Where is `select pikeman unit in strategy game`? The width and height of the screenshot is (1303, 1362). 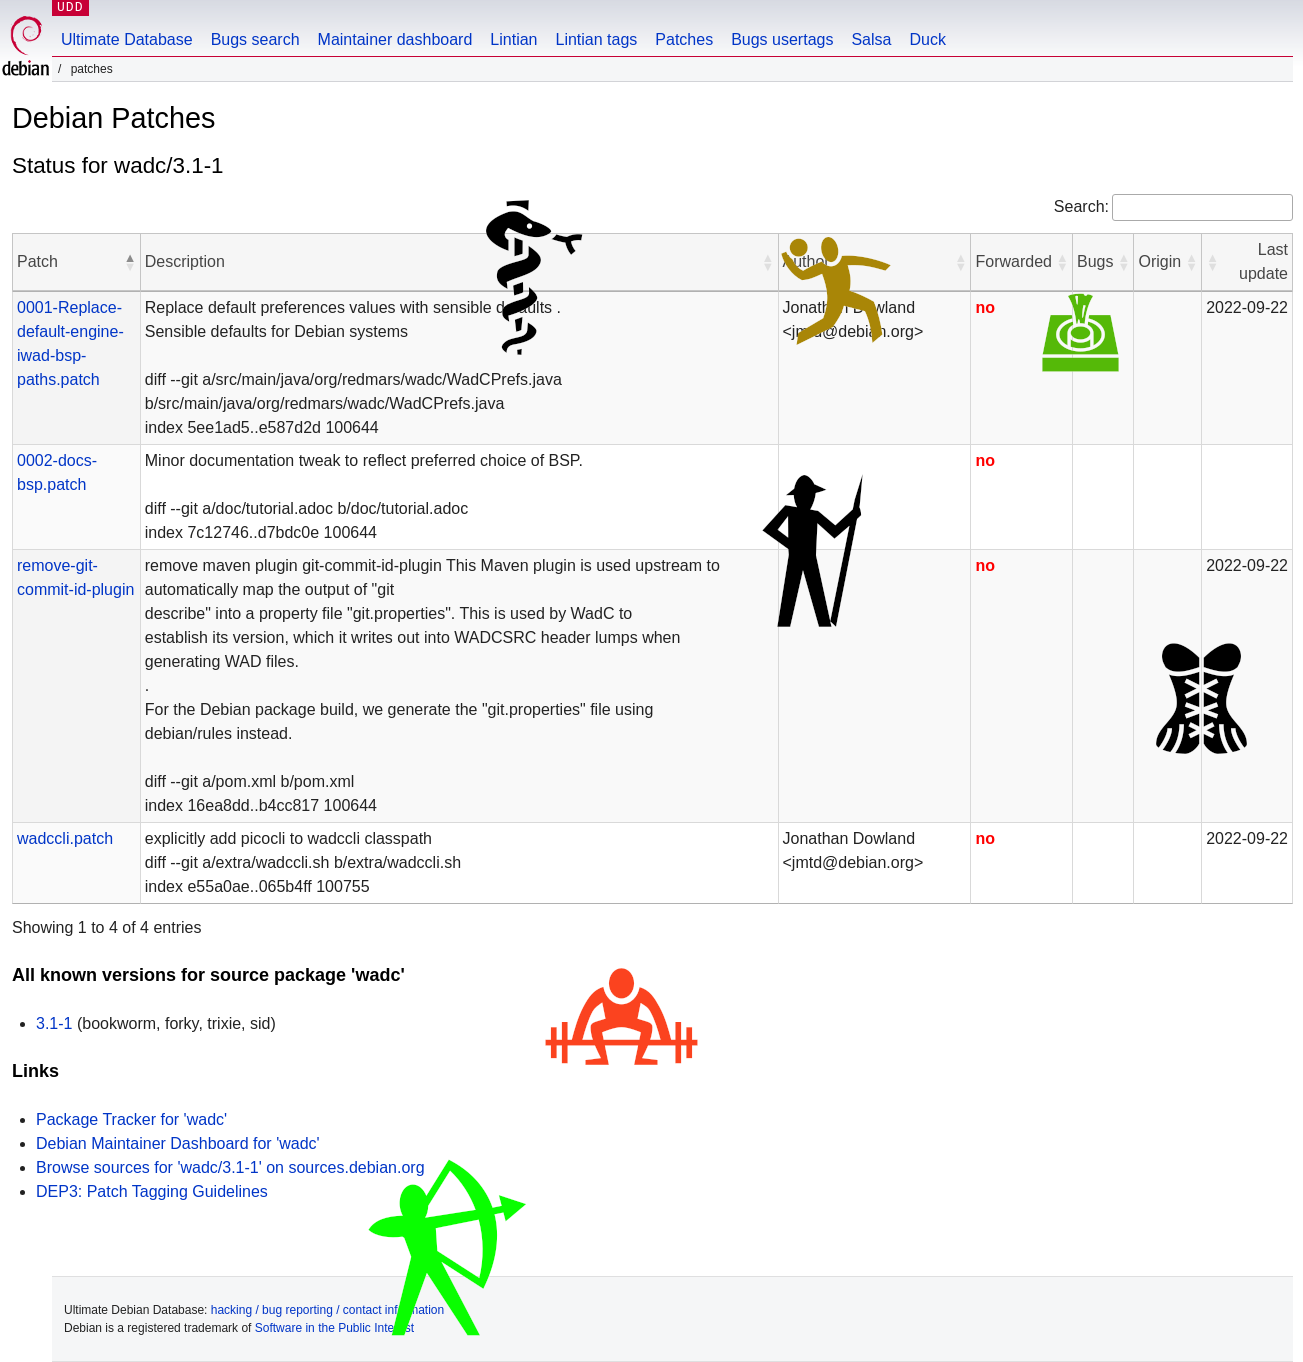
select pikeman unit in strategy game is located at coordinates (812, 550).